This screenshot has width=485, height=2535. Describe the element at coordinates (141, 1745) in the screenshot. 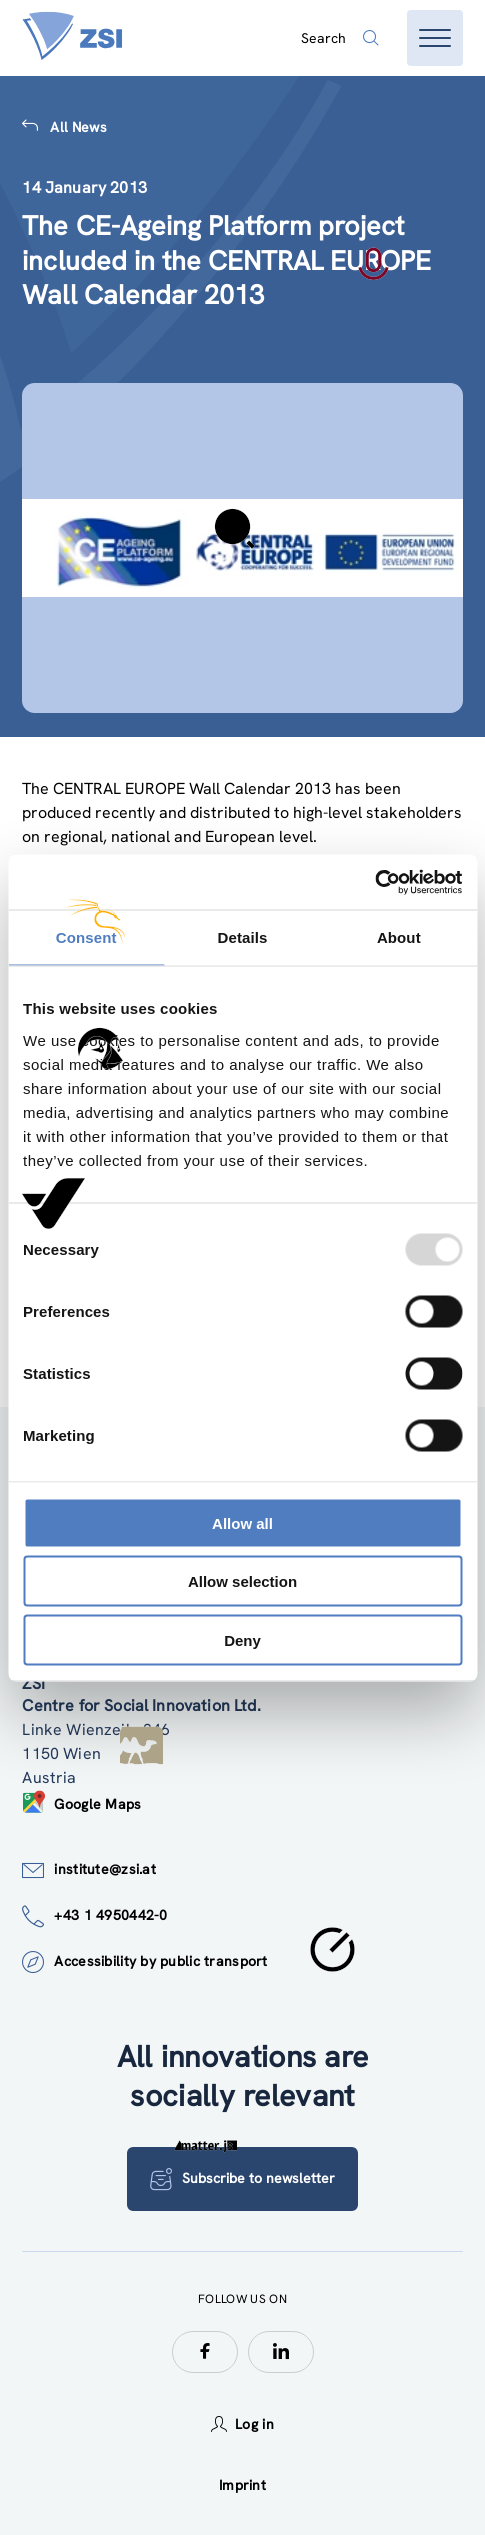

I see `OCaml programming language logo` at that location.